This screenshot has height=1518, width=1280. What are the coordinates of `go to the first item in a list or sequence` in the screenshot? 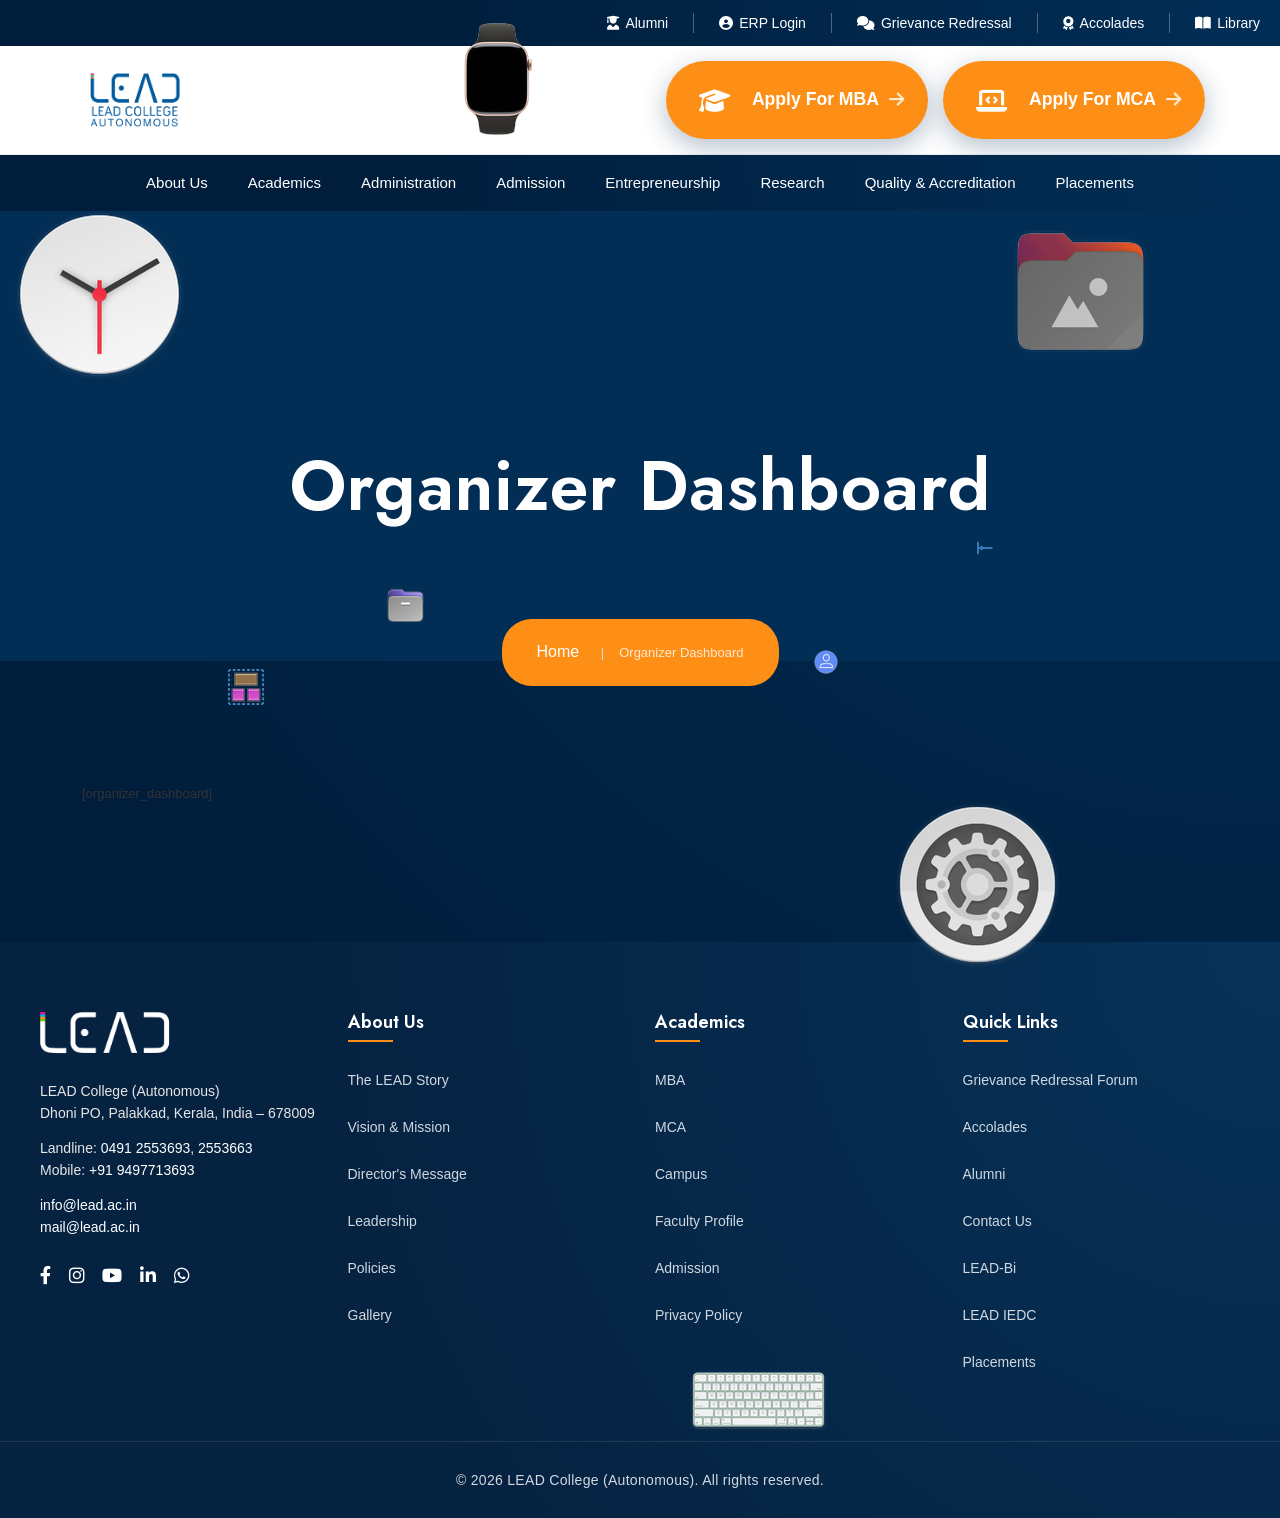 It's located at (985, 548).